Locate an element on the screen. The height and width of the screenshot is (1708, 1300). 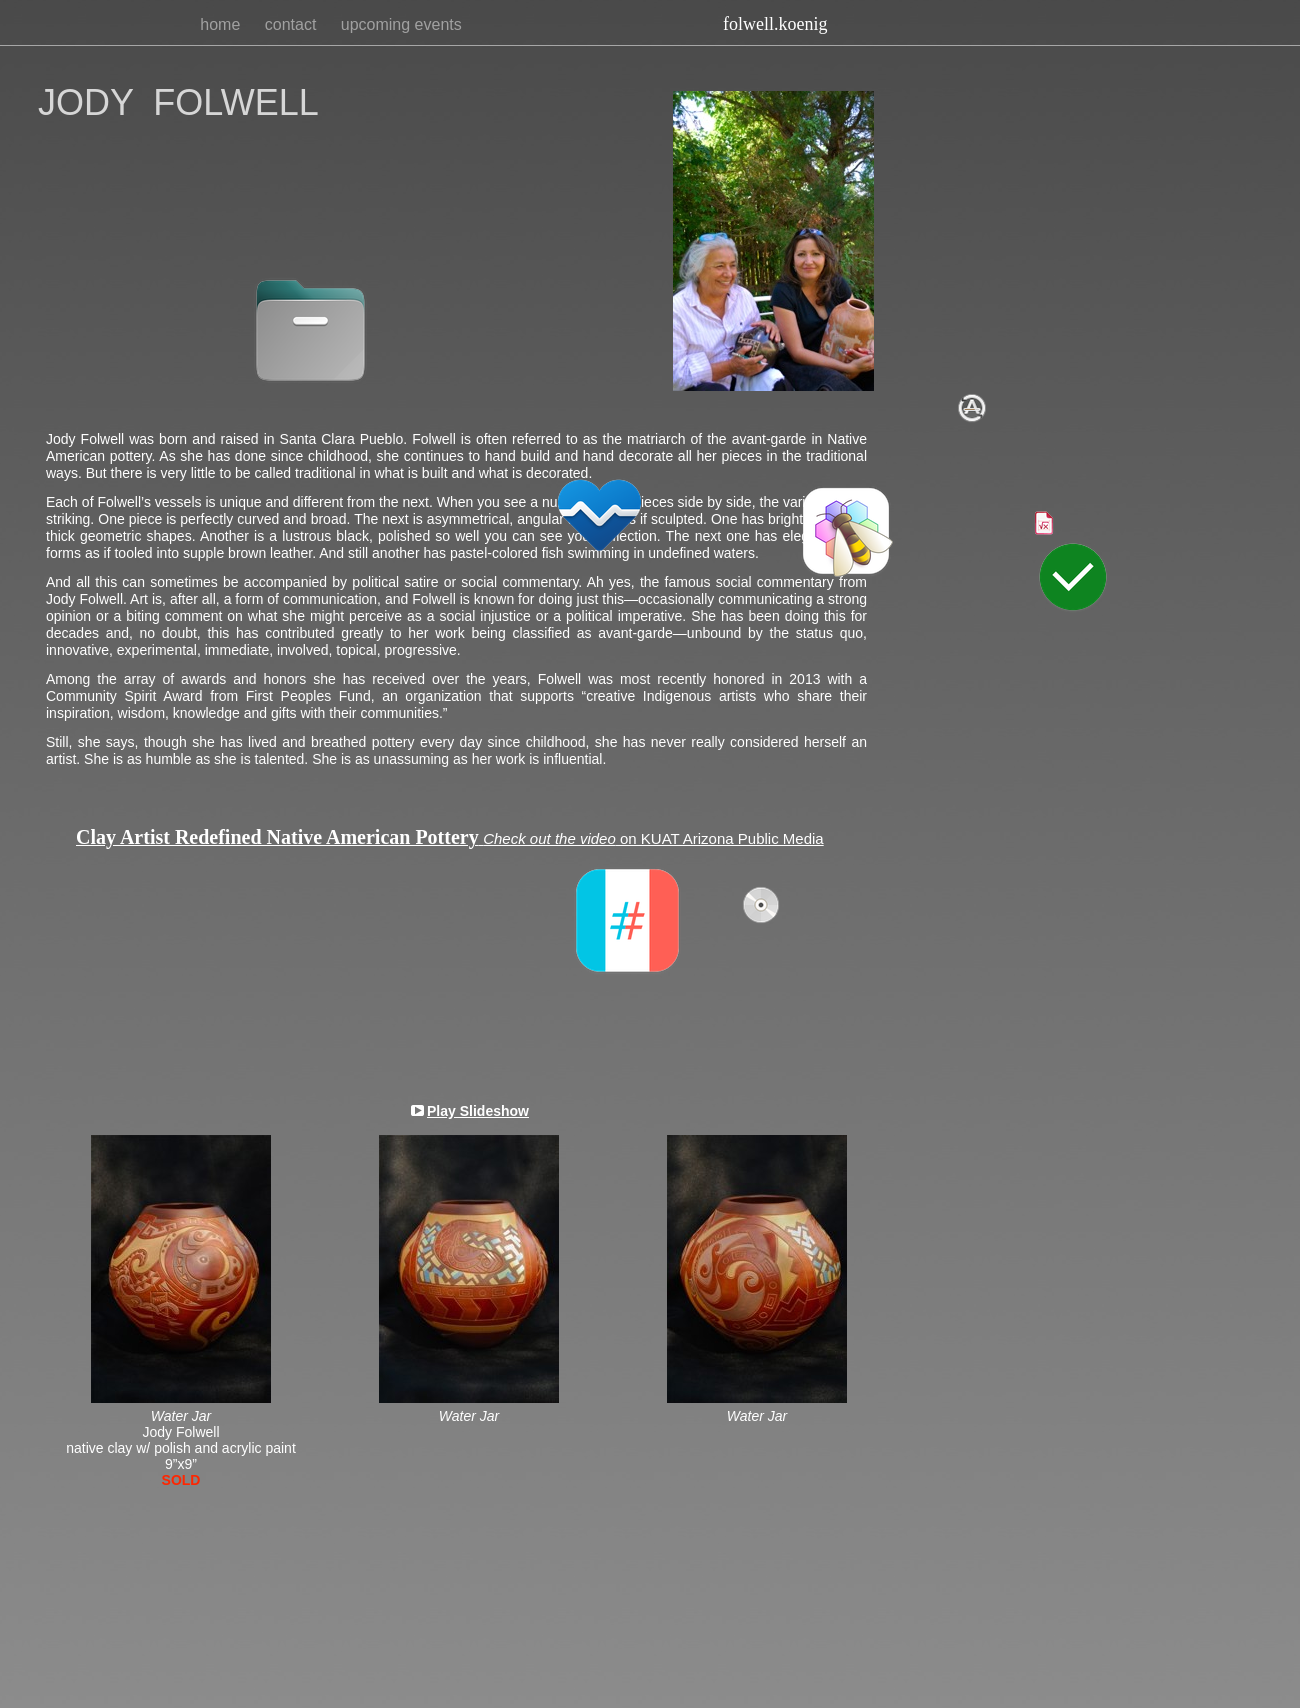
open the software updater application is located at coordinates (972, 408).